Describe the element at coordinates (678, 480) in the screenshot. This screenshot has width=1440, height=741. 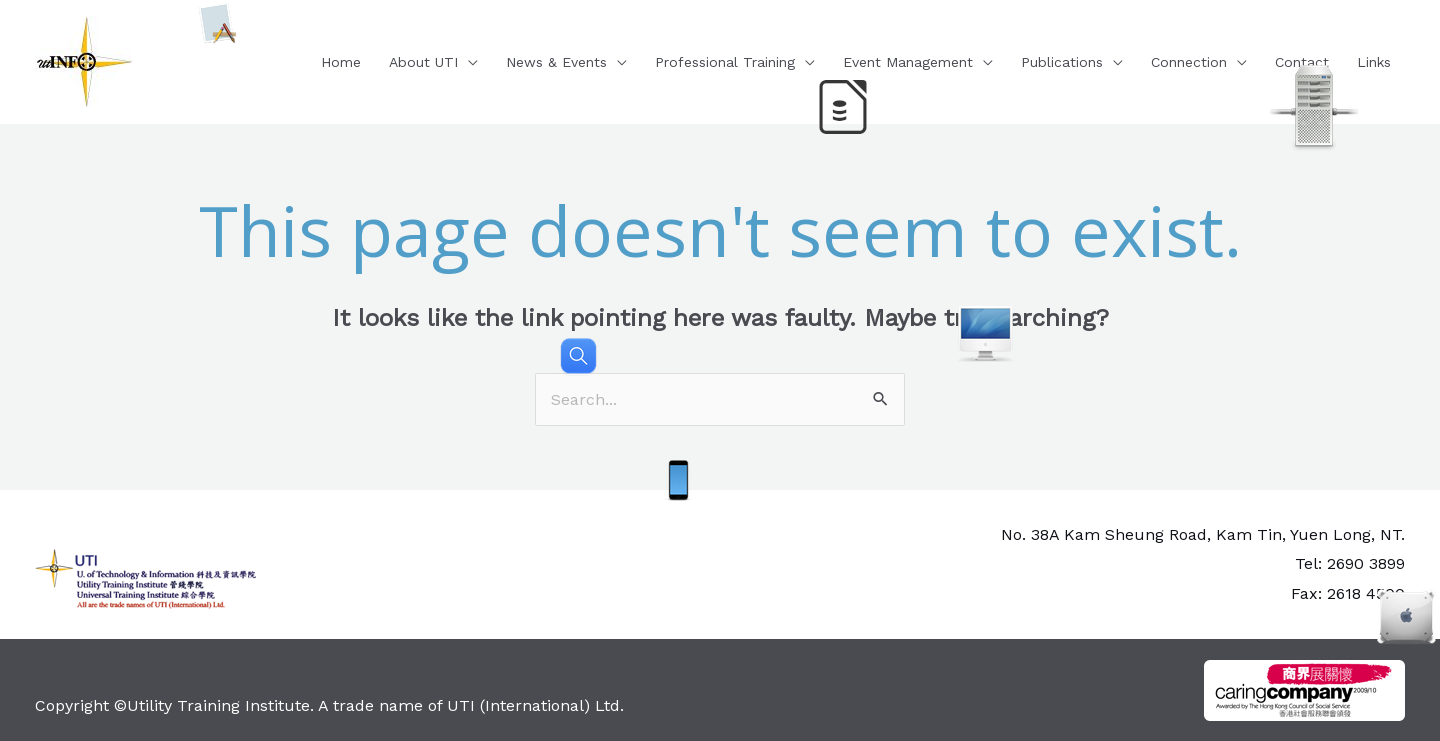
I see `iPhone SE device icon` at that location.